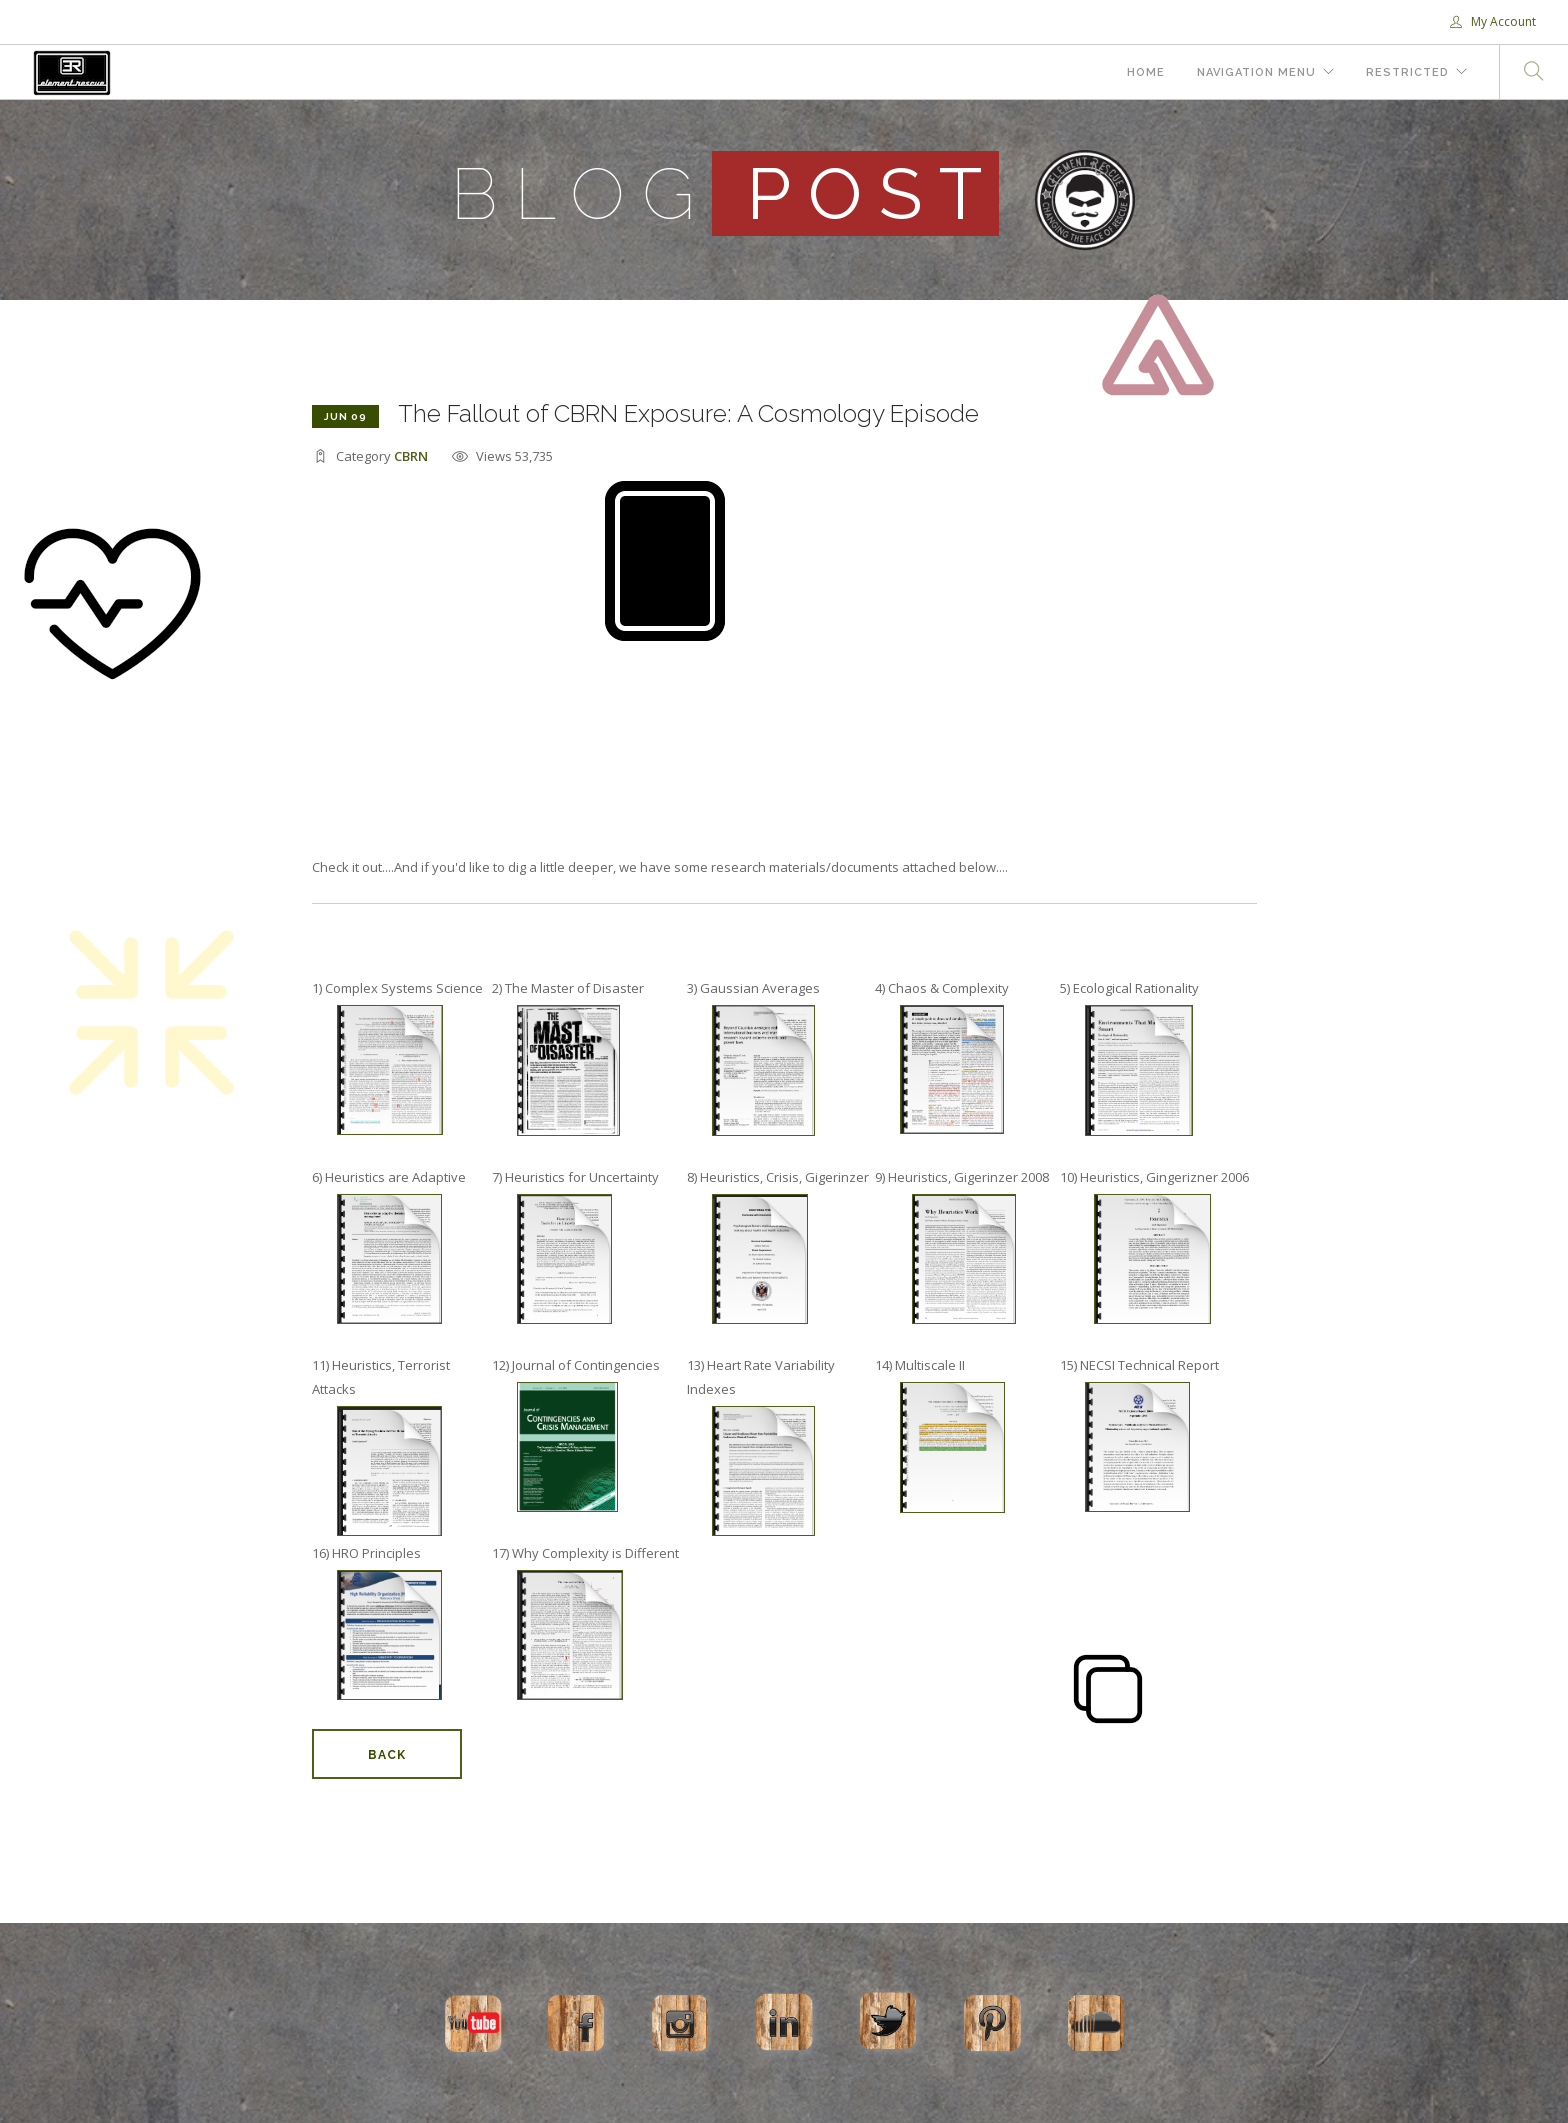 The image size is (1568, 2123). What do you see at coordinates (1108, 1689) in the screenshot?
I see `copy to clipboard` at bounding box center [1108, 1689].